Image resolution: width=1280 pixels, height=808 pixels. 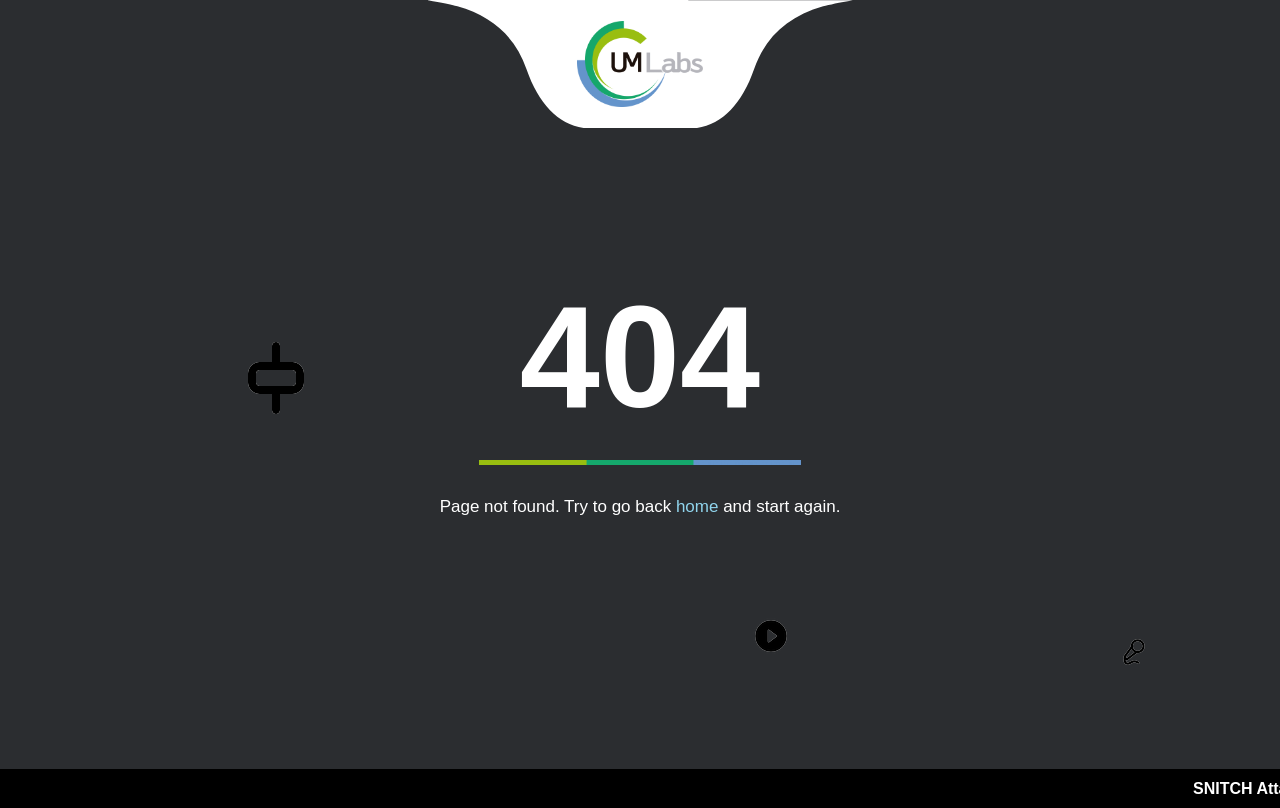 I want to click on play media or video content, so click(x=771, y=636).